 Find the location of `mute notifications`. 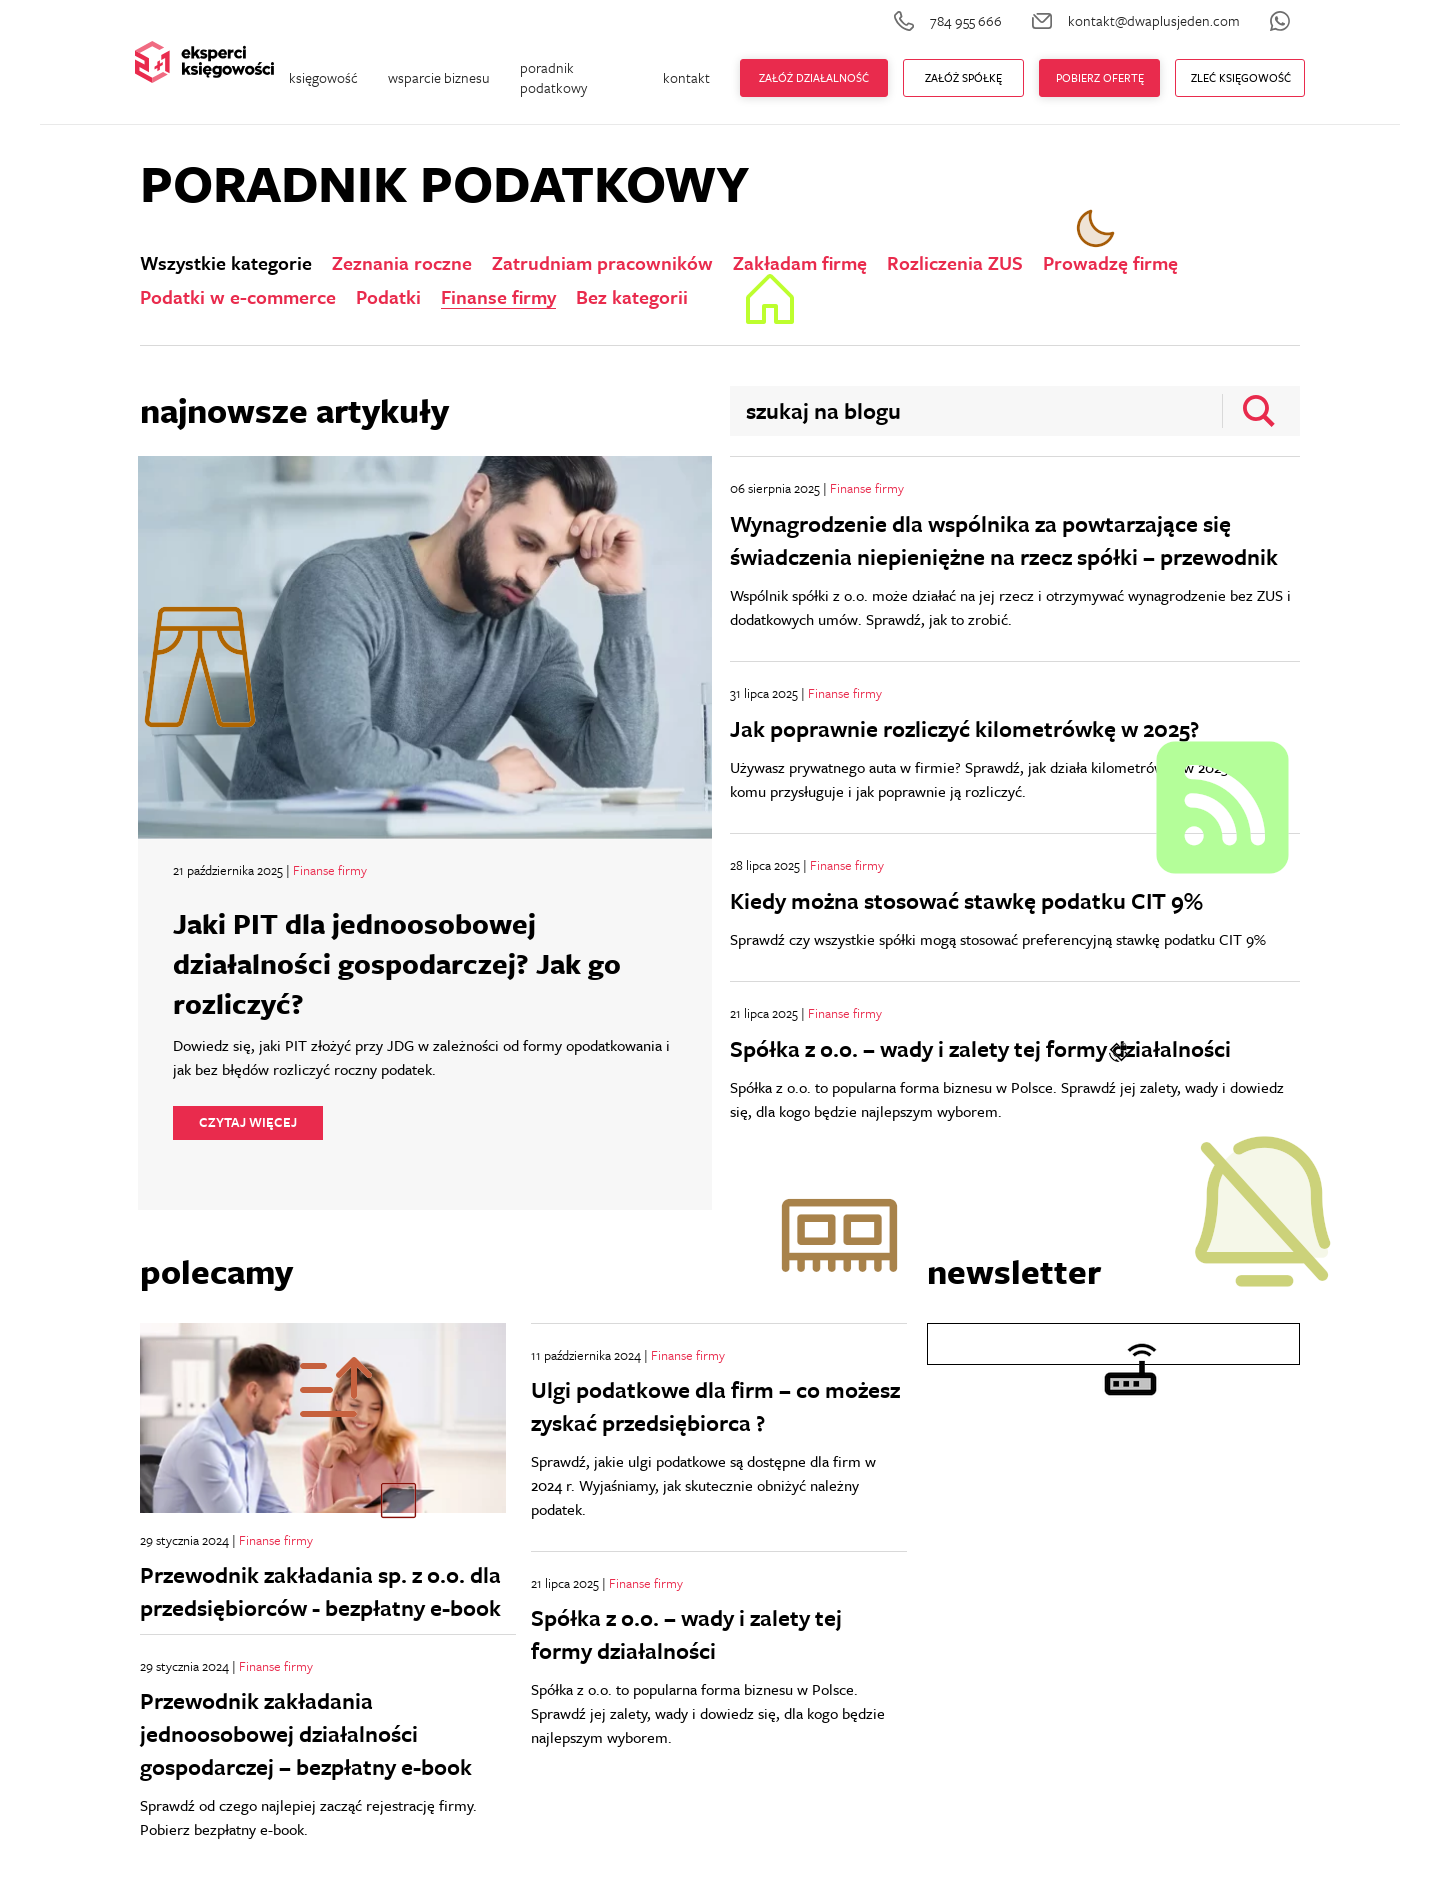

mute notifications is located at coordinates (1264, 1211).